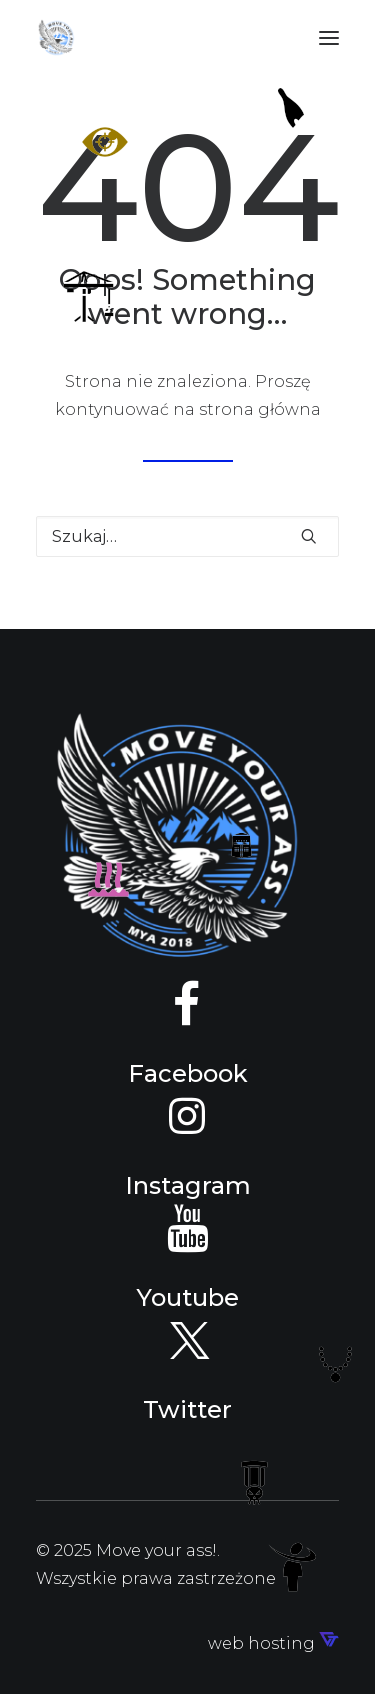 This screenshot has height=1694, width=375. Describe the element at coordinates (335, 1364) in the screenshot. I see `browse jewelry or accessories category` at that location.